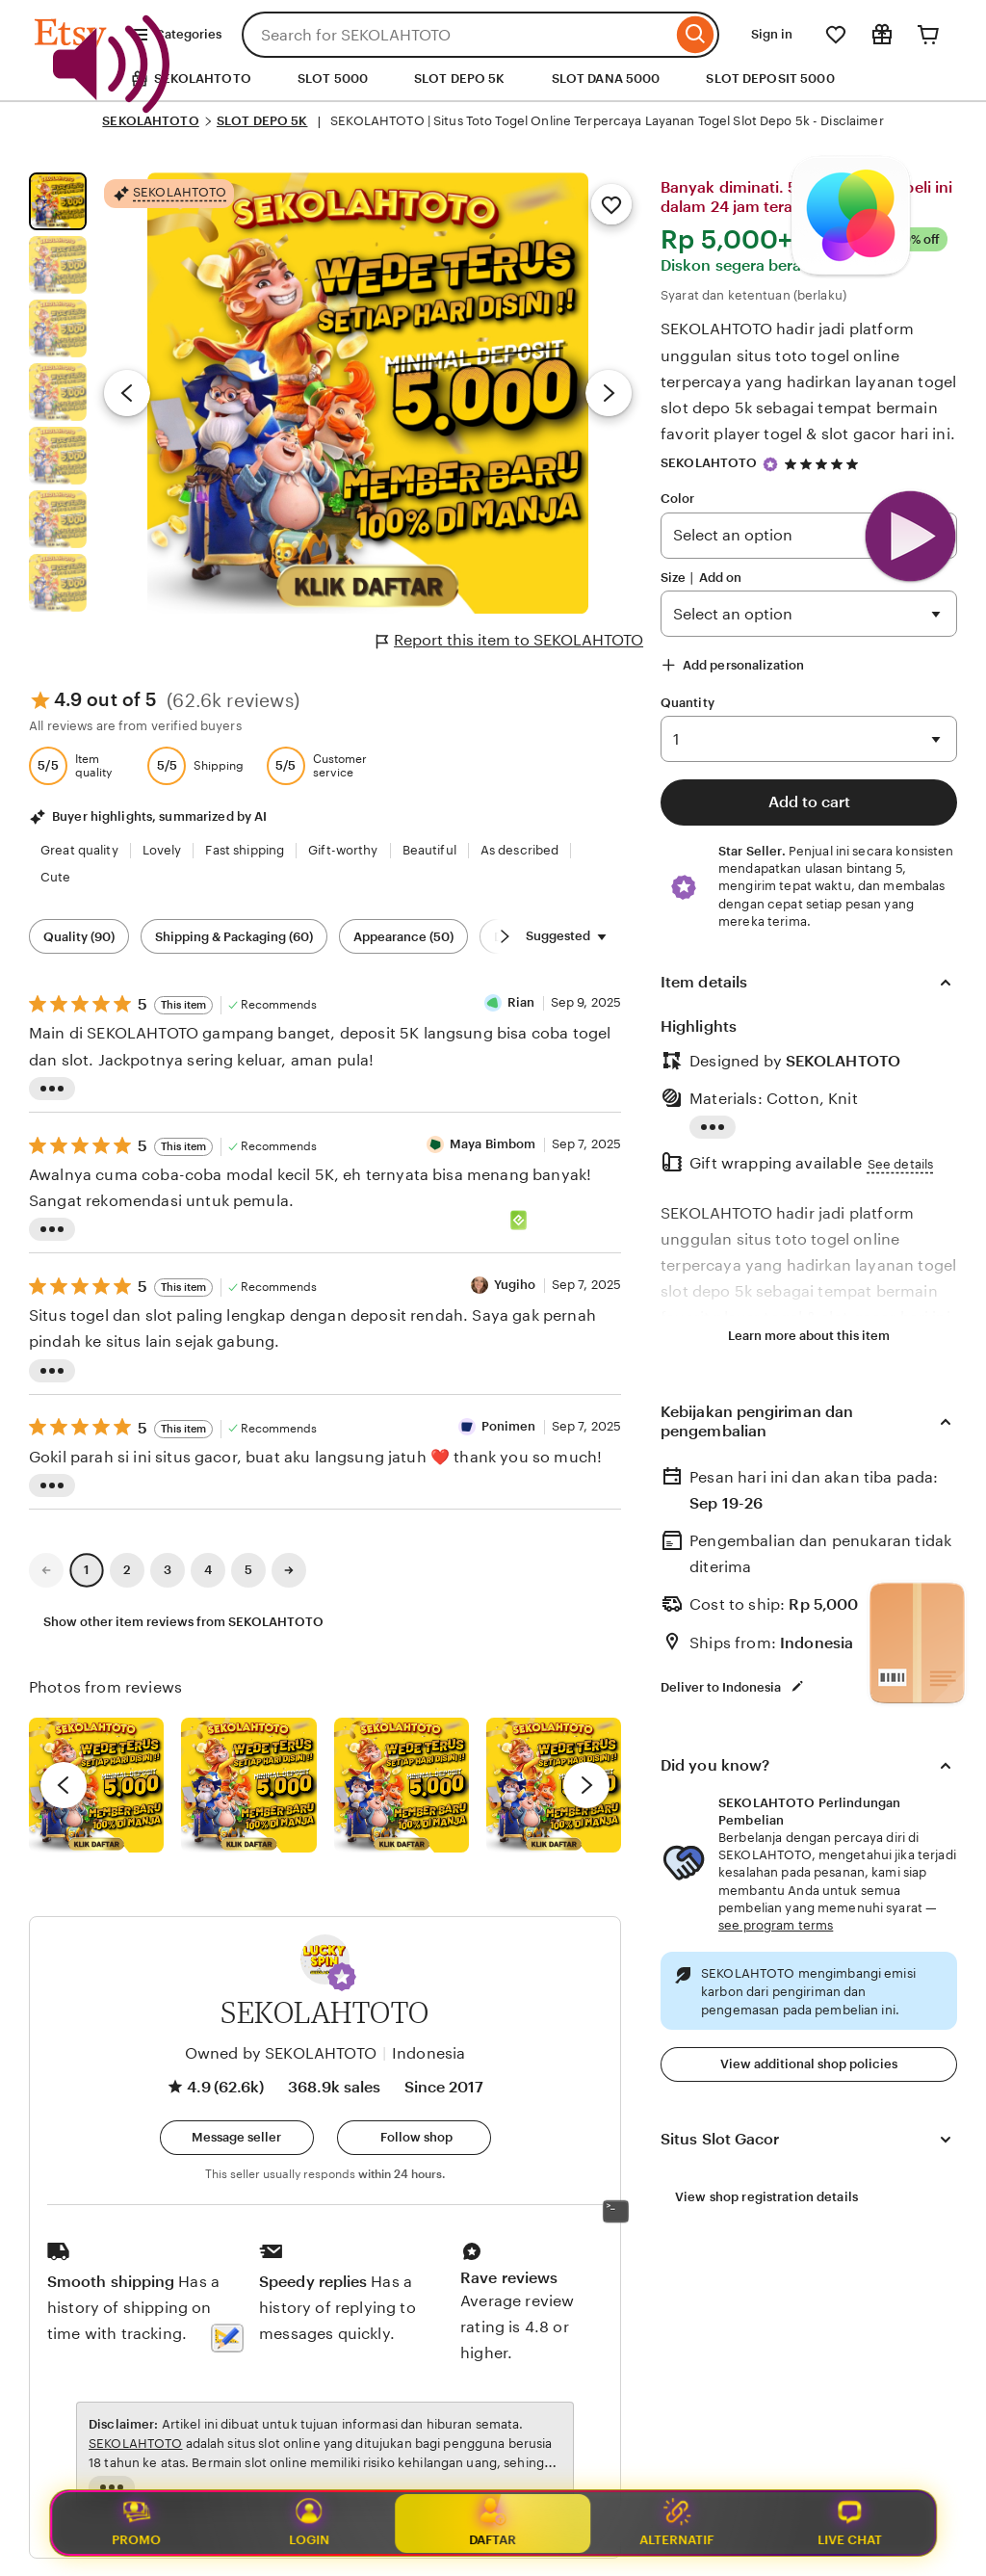 The image size is (986, 2576). What do you see at coordinates (910, 536) in the screenshot?
I see `indicates video content or media files` at bounding box center [910, 536].